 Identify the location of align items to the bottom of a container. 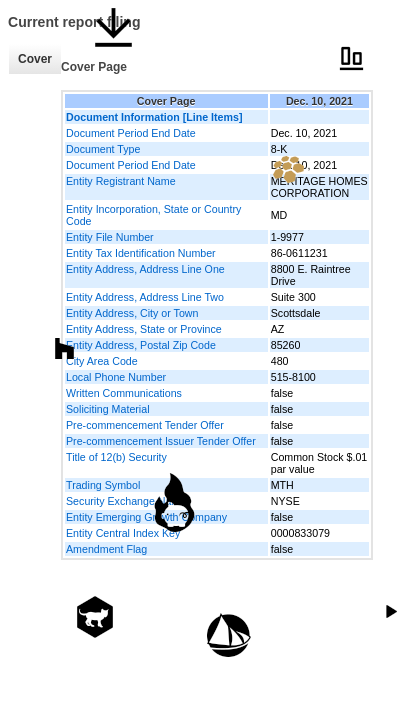
(351, 58).